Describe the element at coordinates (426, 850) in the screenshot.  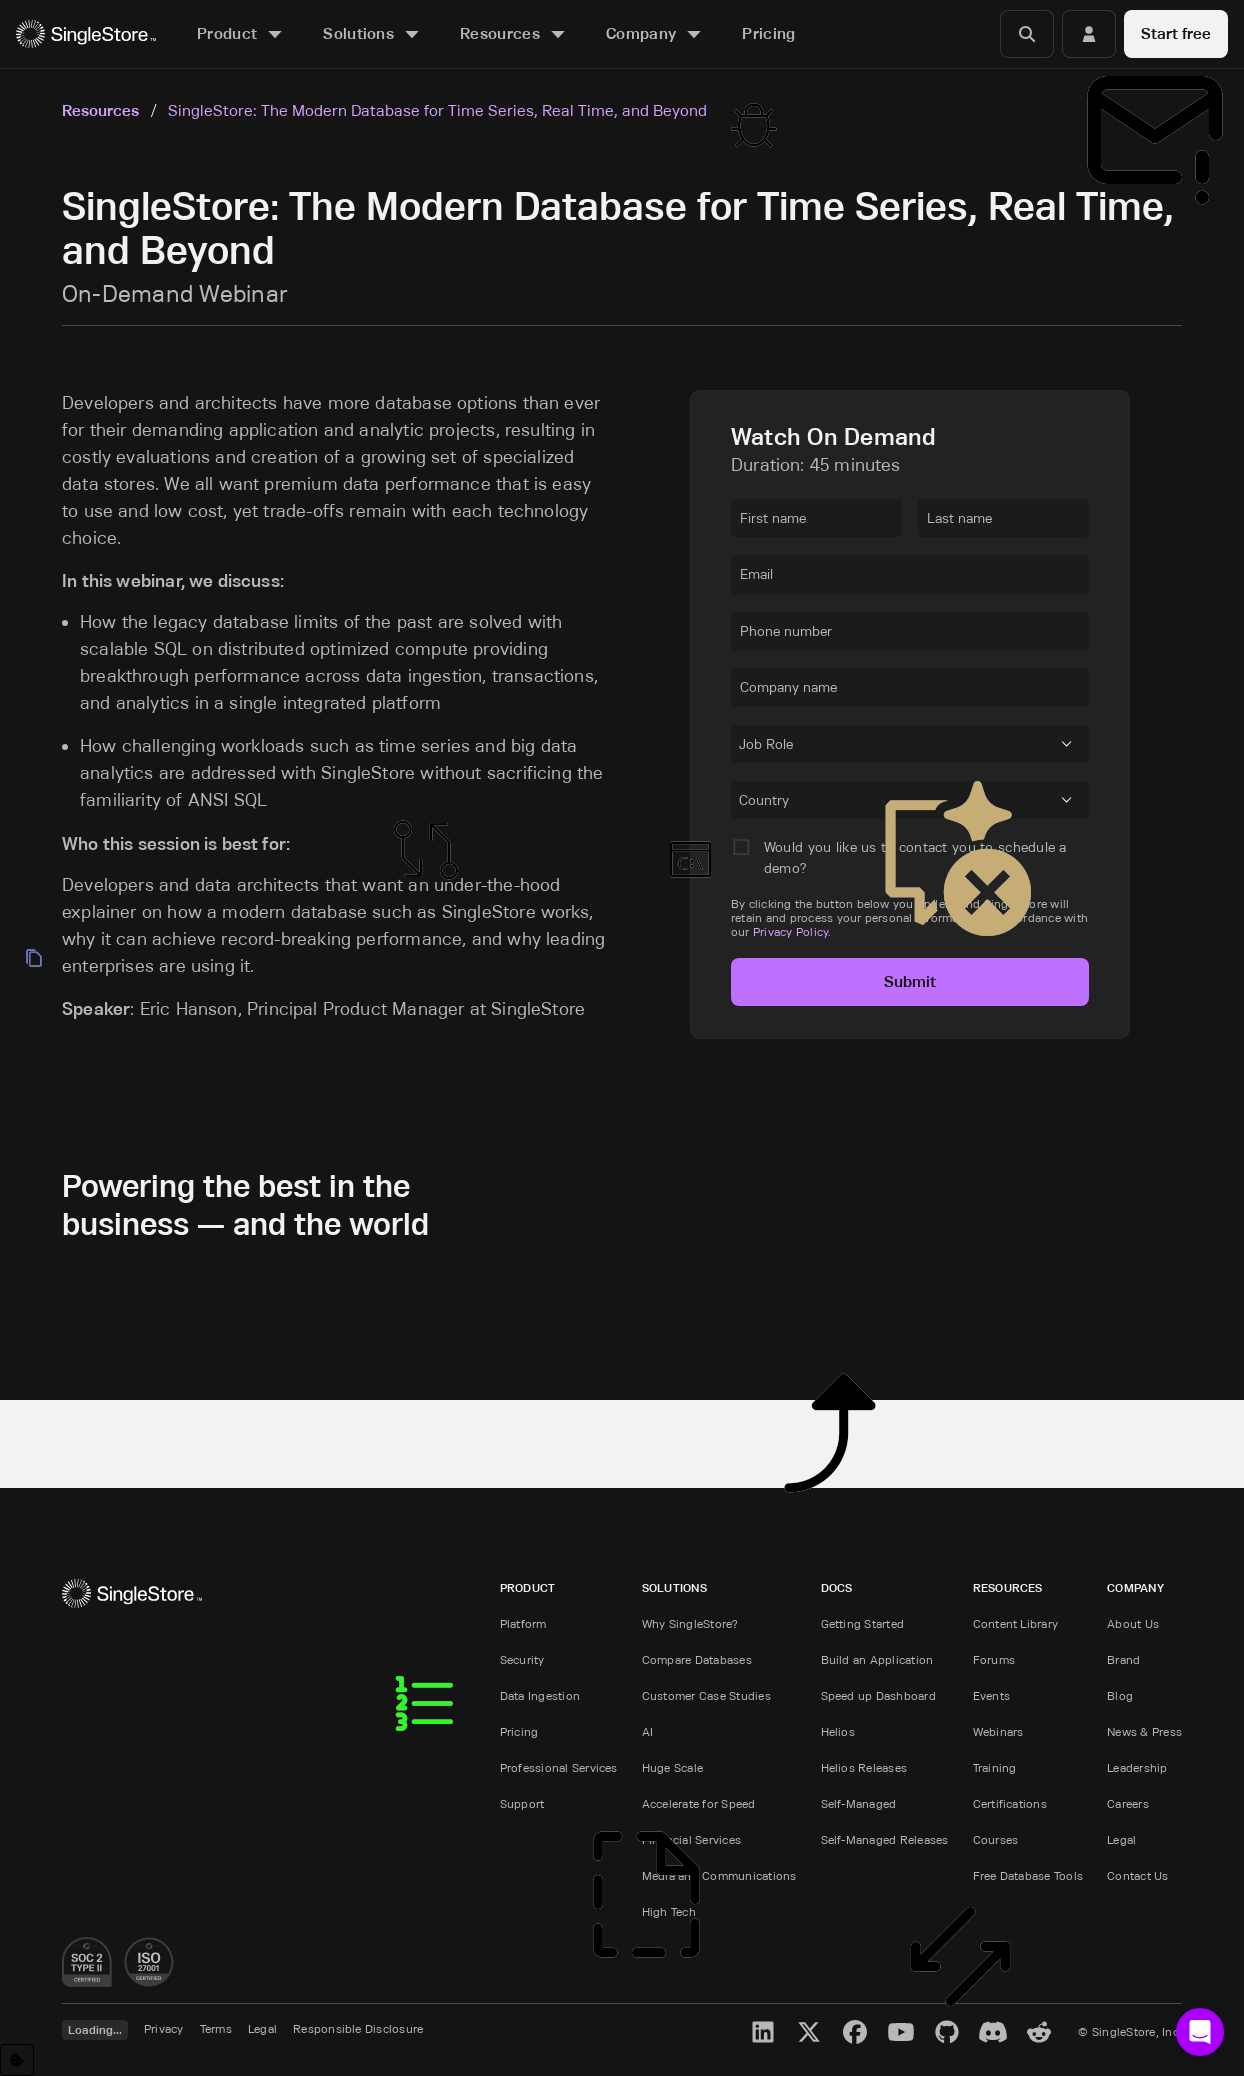
I see `view file differences in version control` at that location.